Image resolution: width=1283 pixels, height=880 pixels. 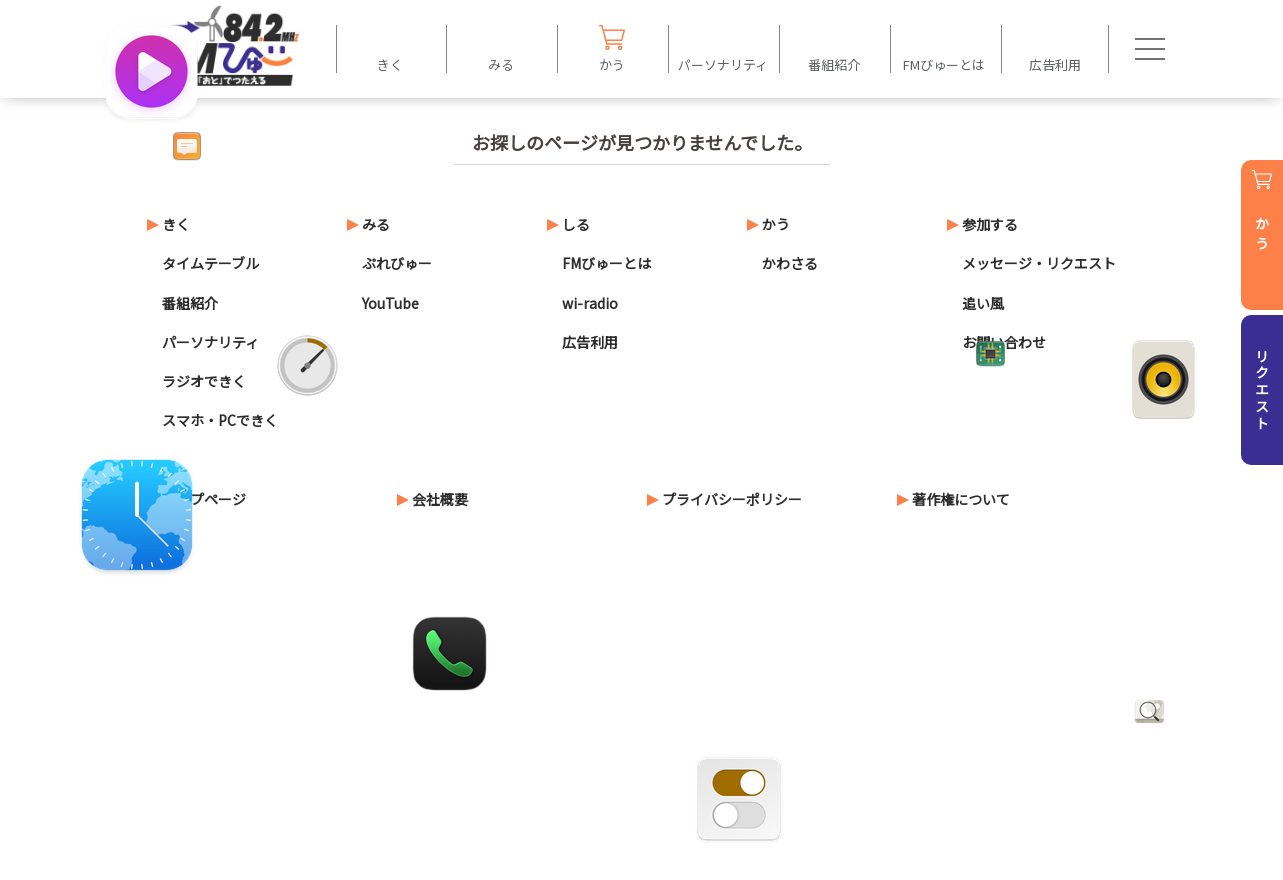 I want to click on open gnome tweaks application, so click(x=739, y=799).